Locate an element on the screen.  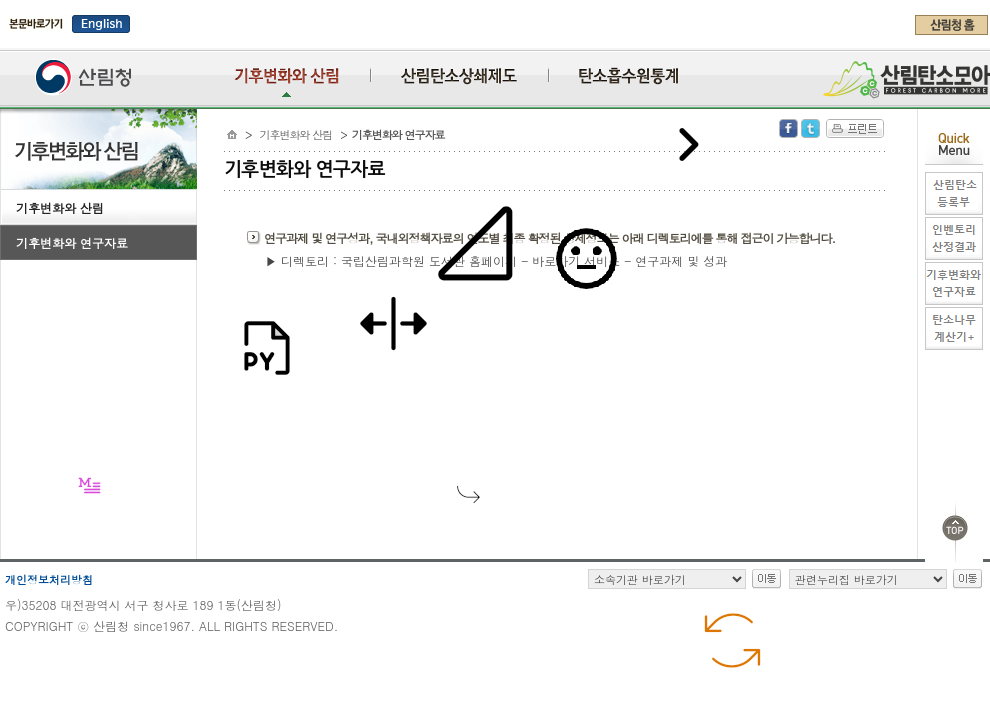
navigate to the next item or screen is located at coordinates (687, 144).